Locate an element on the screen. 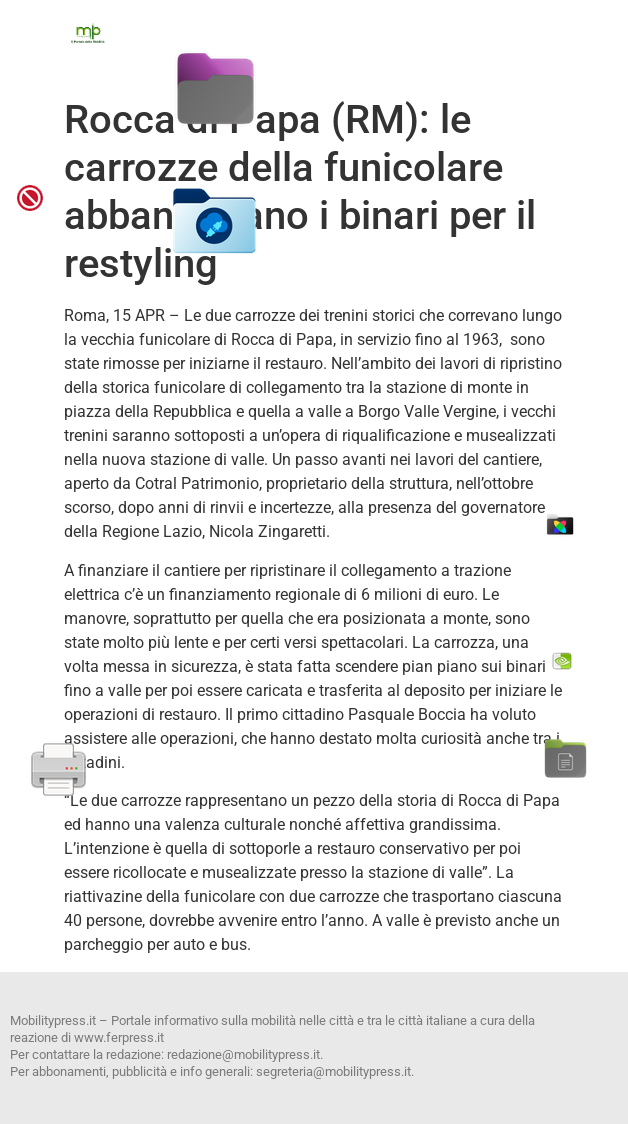  delete or remove selected item is located at coordinates (30, 198).